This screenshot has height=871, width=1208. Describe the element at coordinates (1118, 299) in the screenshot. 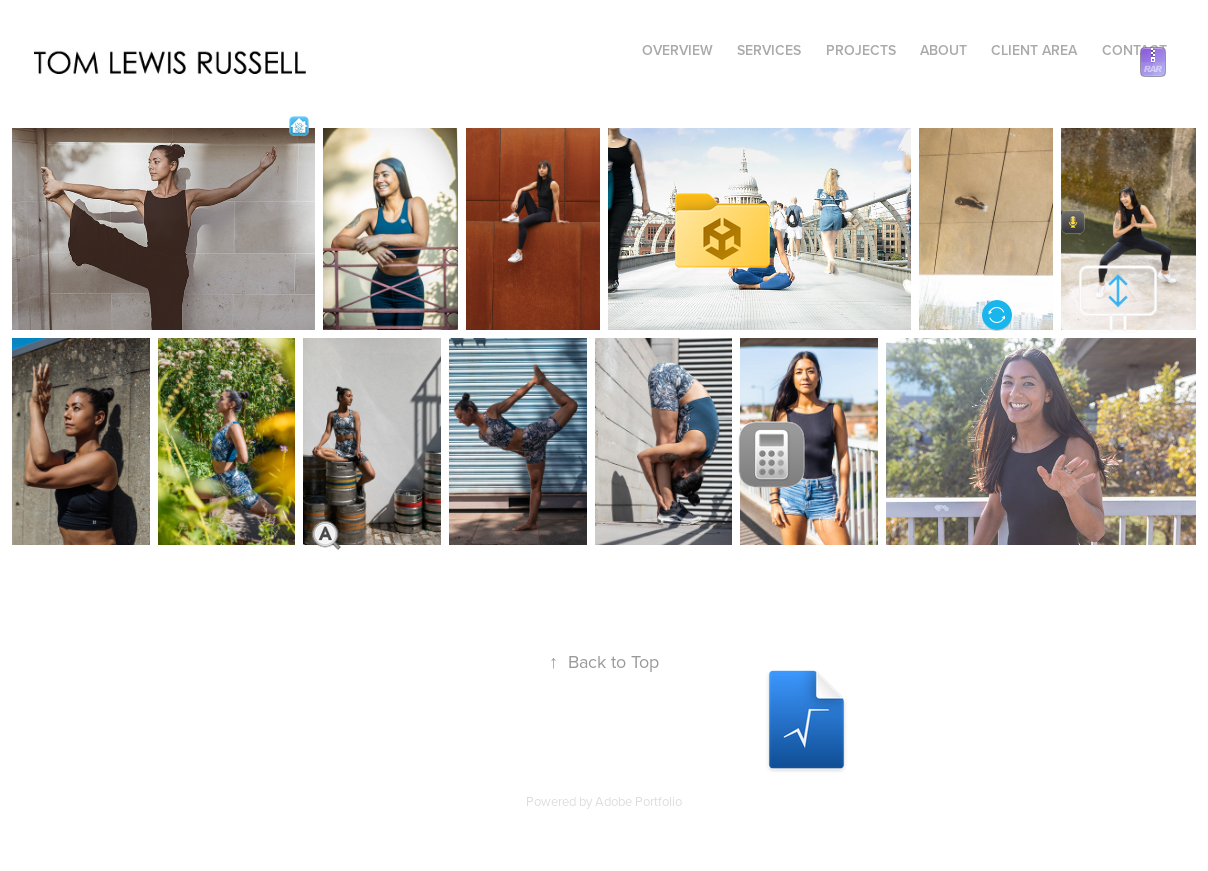

I see `rotate or flip display orientation` at that location.